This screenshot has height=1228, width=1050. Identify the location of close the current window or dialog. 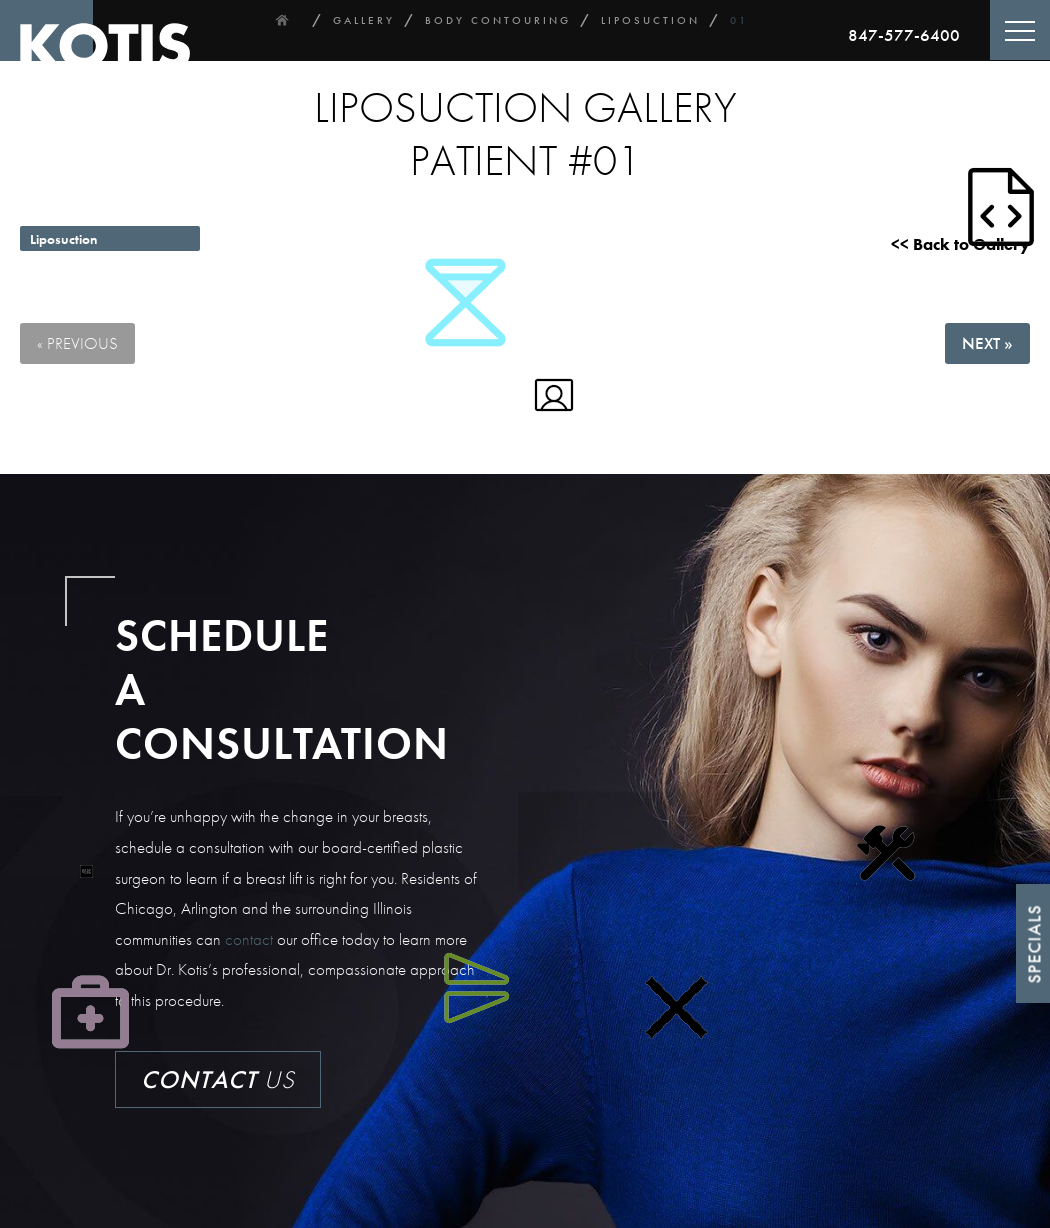
(676, 1007).